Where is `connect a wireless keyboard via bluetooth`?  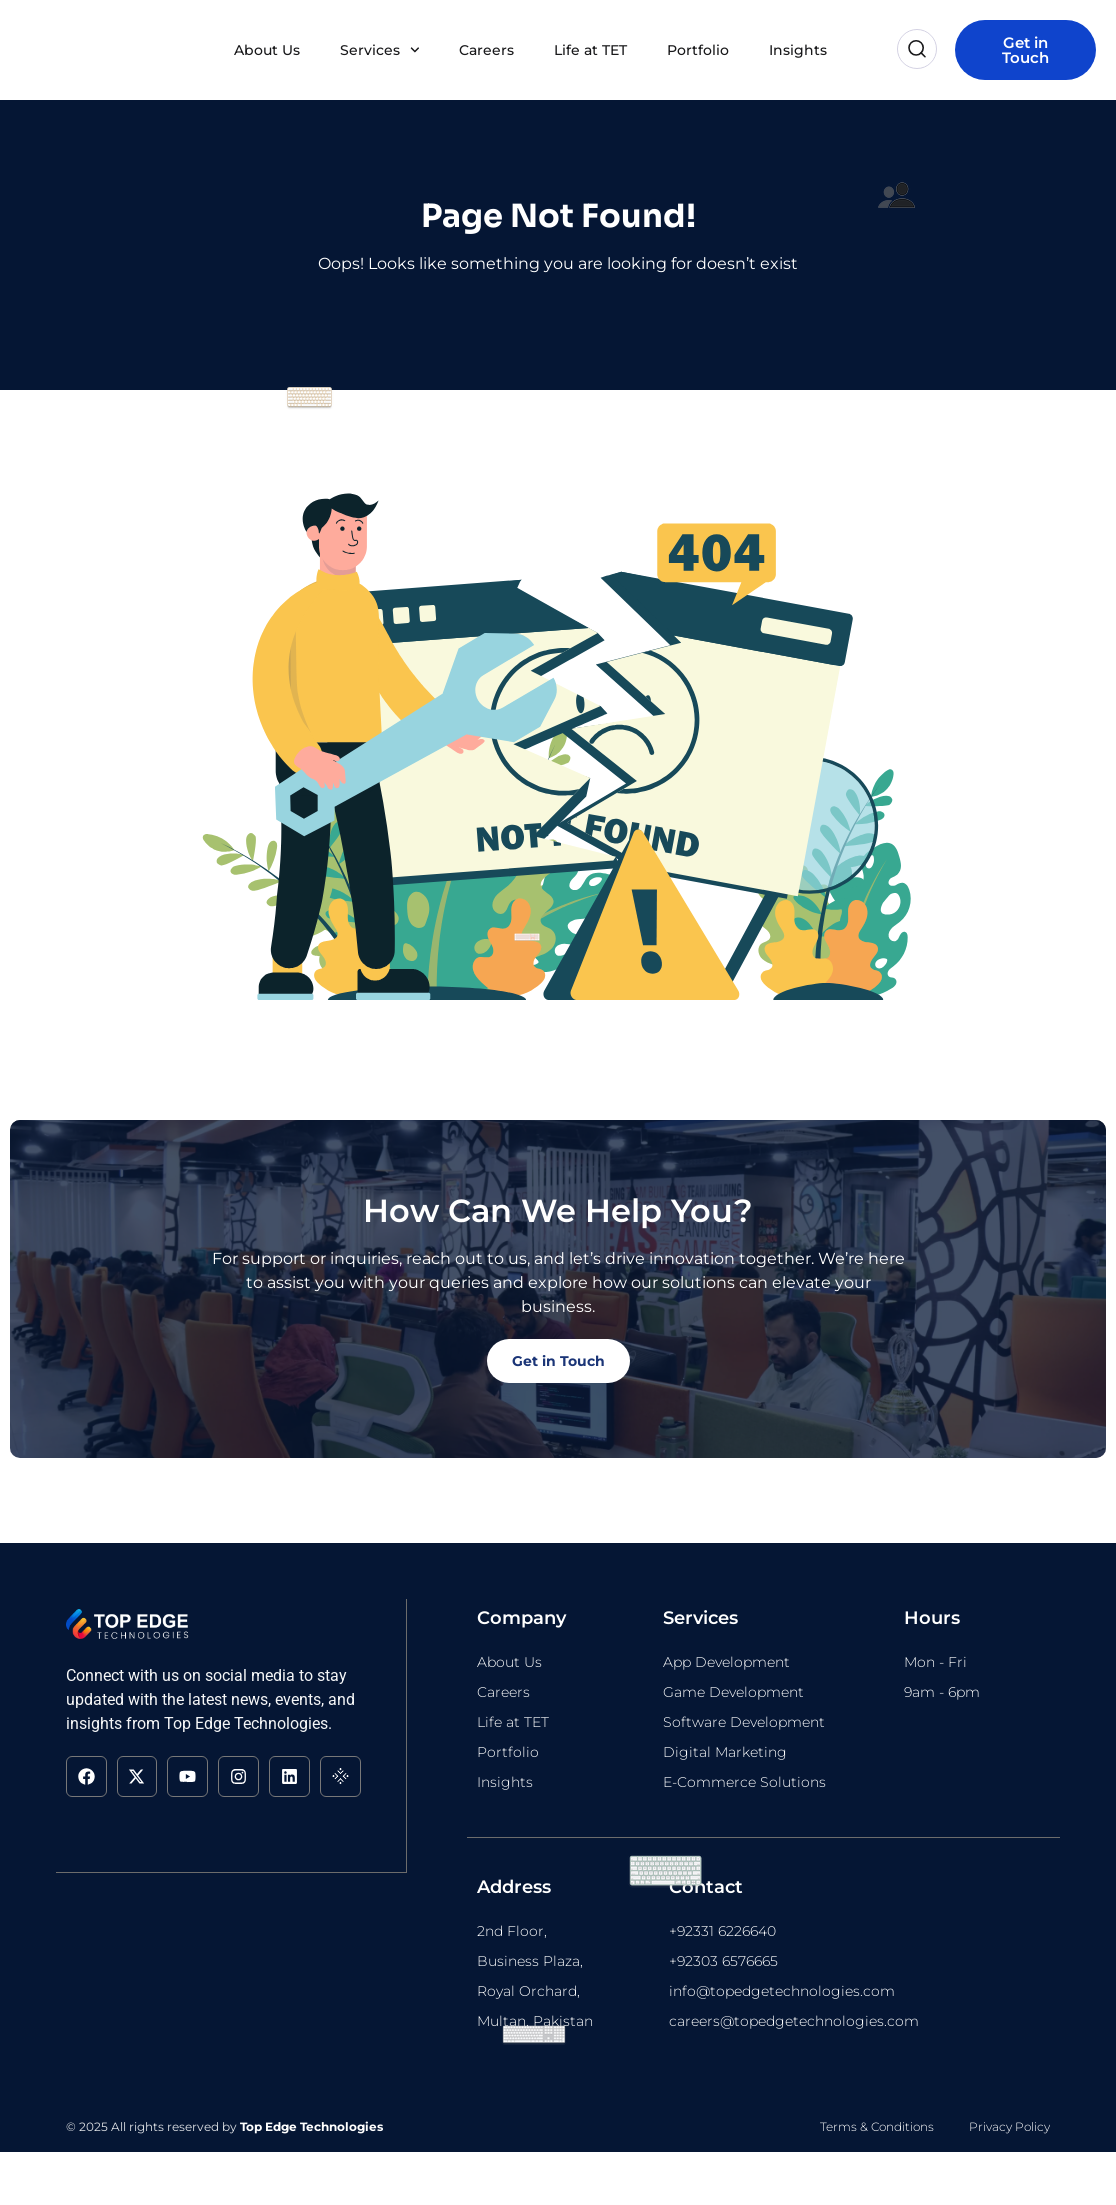 connect a wireless keyboard via bluetooth is located at coordinates (534, 2034).